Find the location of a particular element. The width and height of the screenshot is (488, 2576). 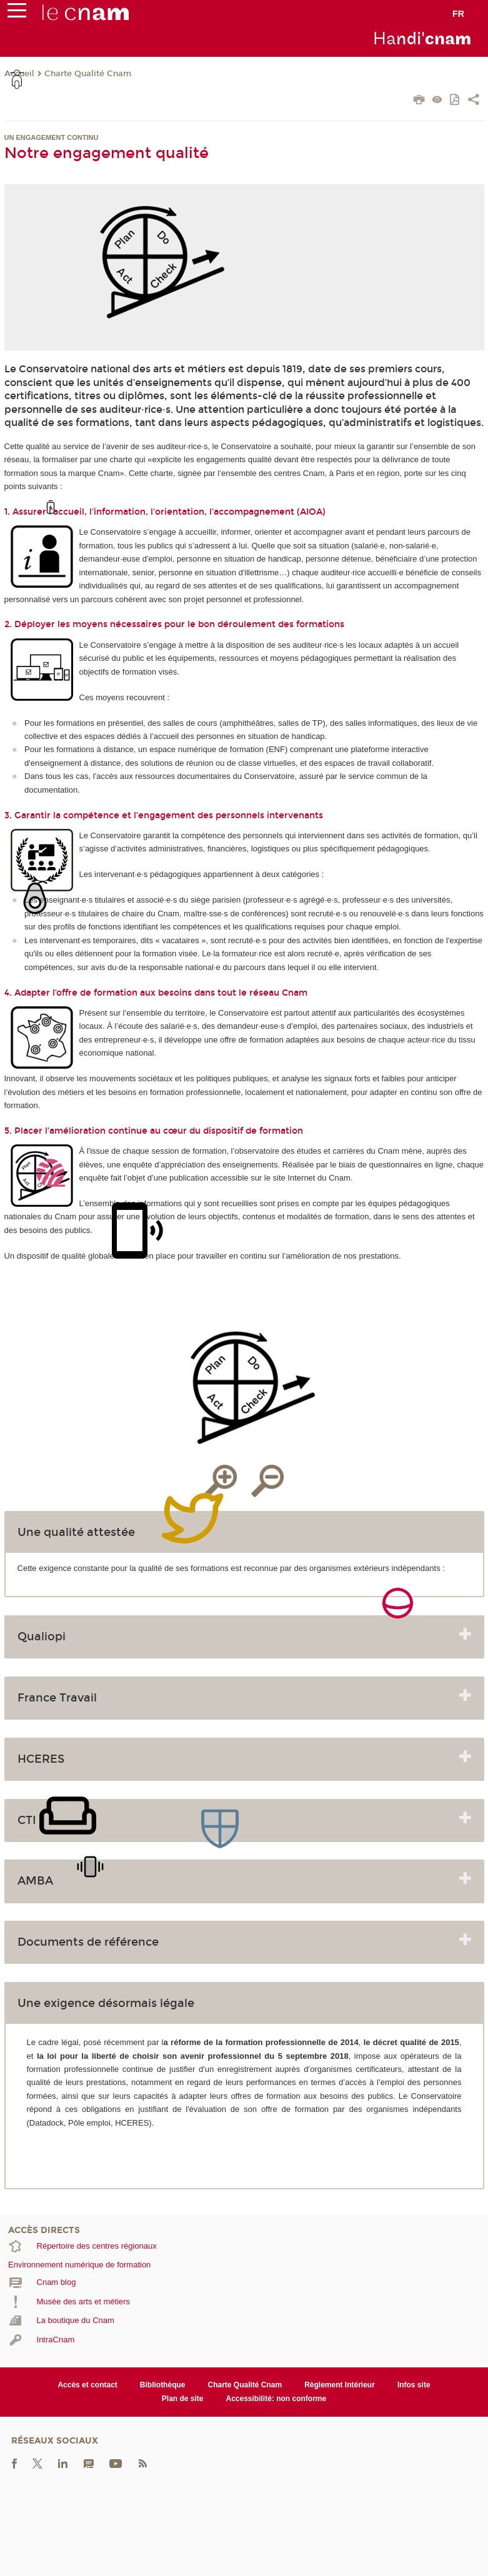

indicates device is currently charging is located at coordinates (51, 507).